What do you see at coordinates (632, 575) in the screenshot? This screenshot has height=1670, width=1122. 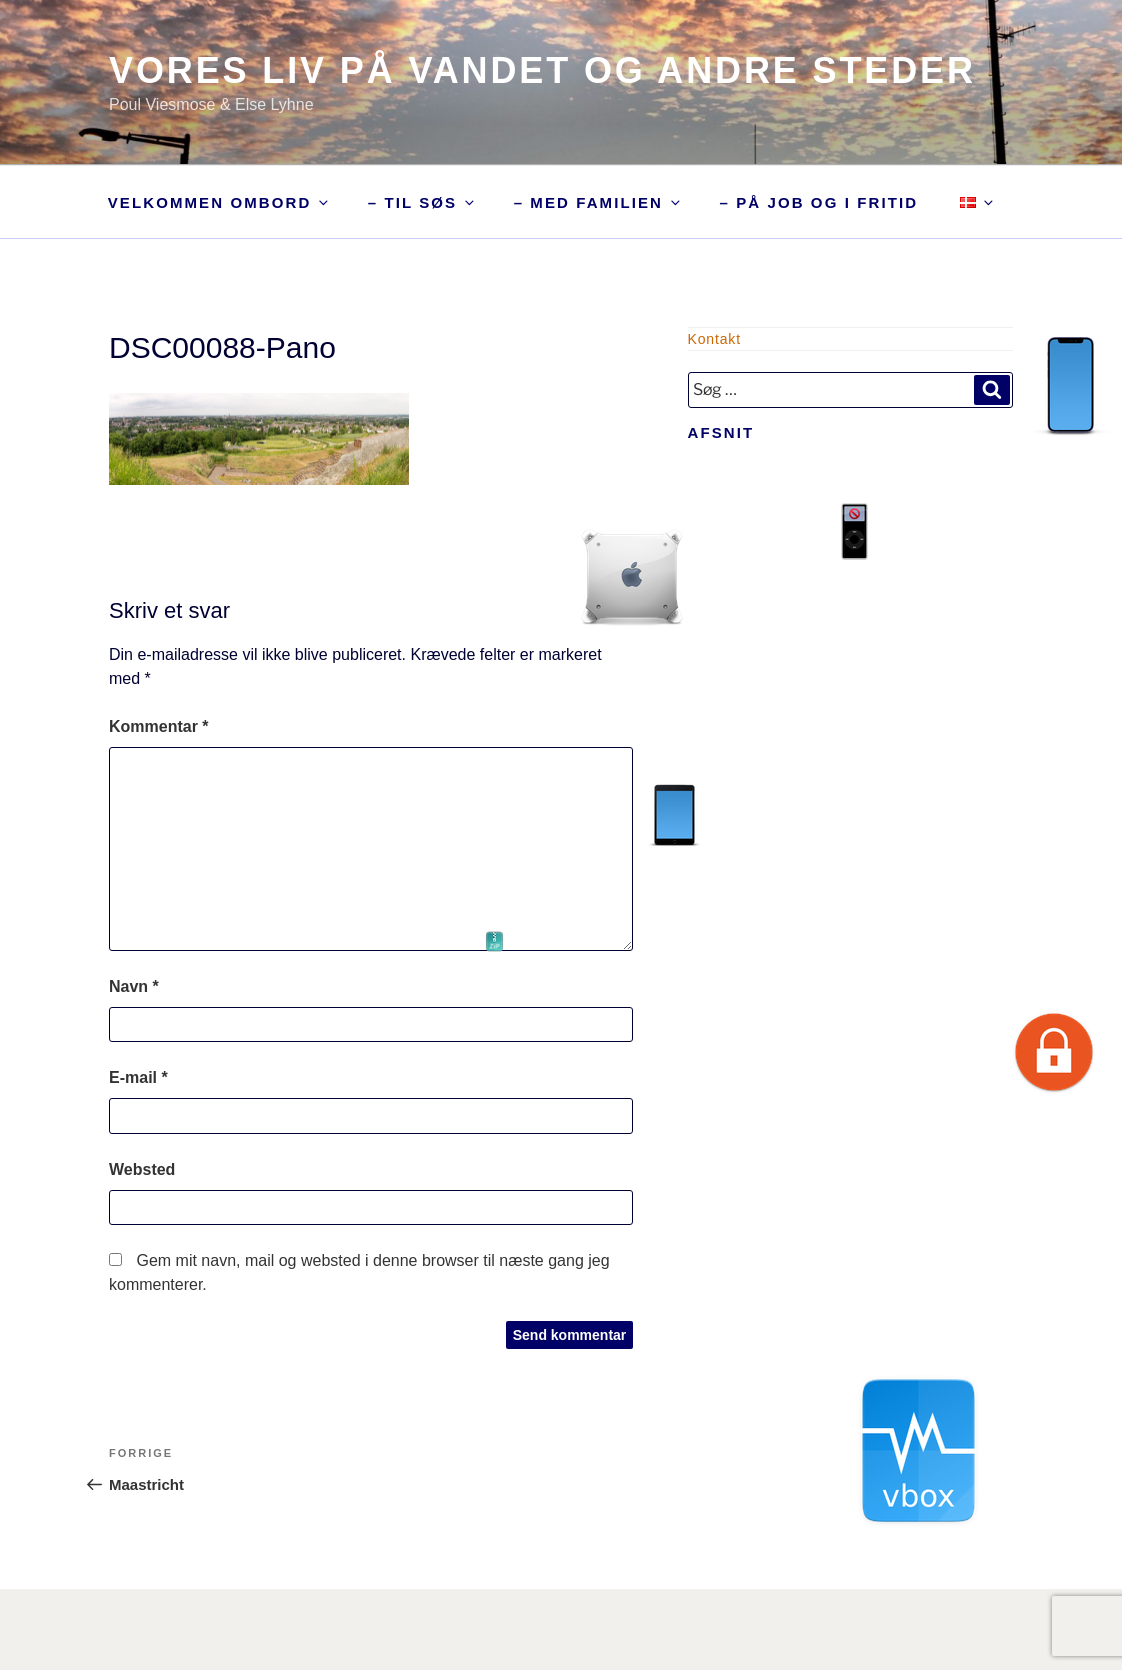 I see `represents a connected power mac g4 computer on the network` at bounding box center [632, 575].